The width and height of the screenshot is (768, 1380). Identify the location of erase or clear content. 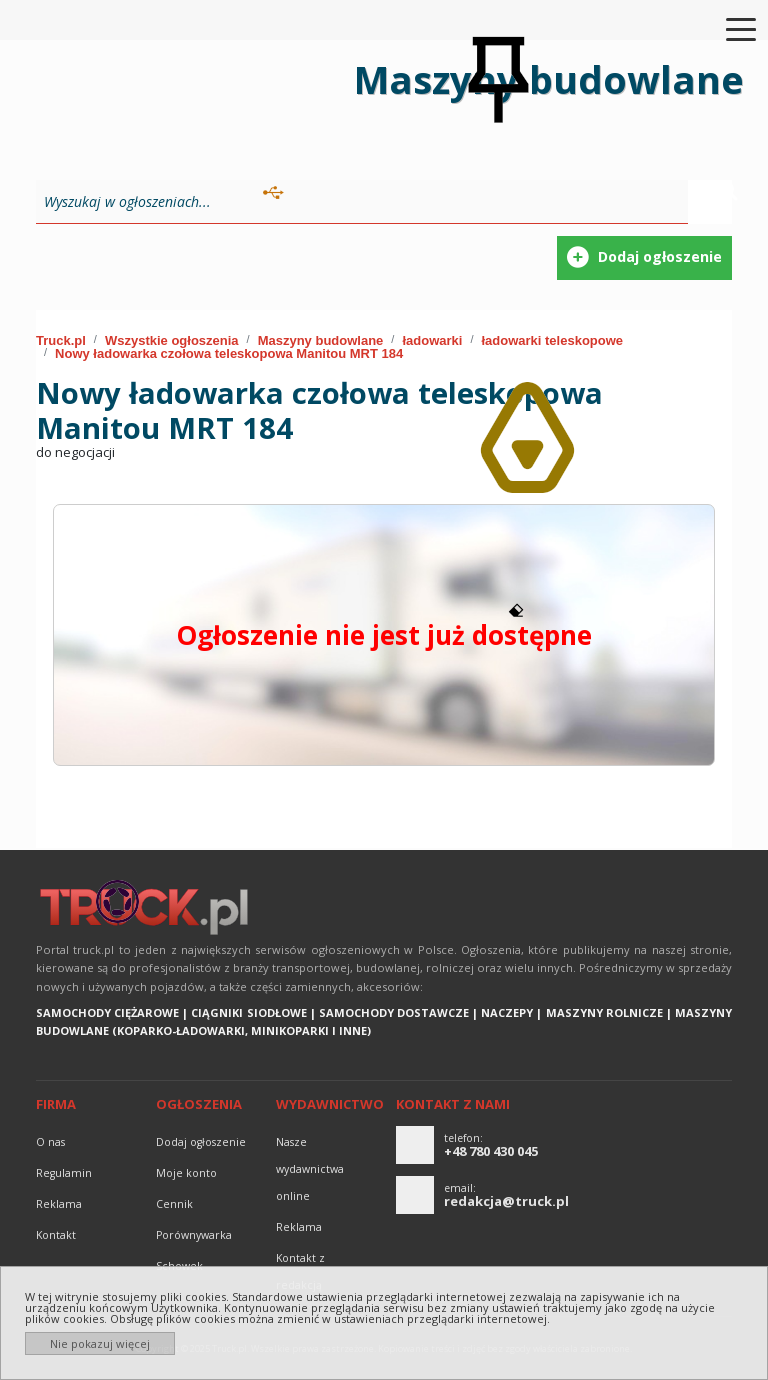
(516, 610).